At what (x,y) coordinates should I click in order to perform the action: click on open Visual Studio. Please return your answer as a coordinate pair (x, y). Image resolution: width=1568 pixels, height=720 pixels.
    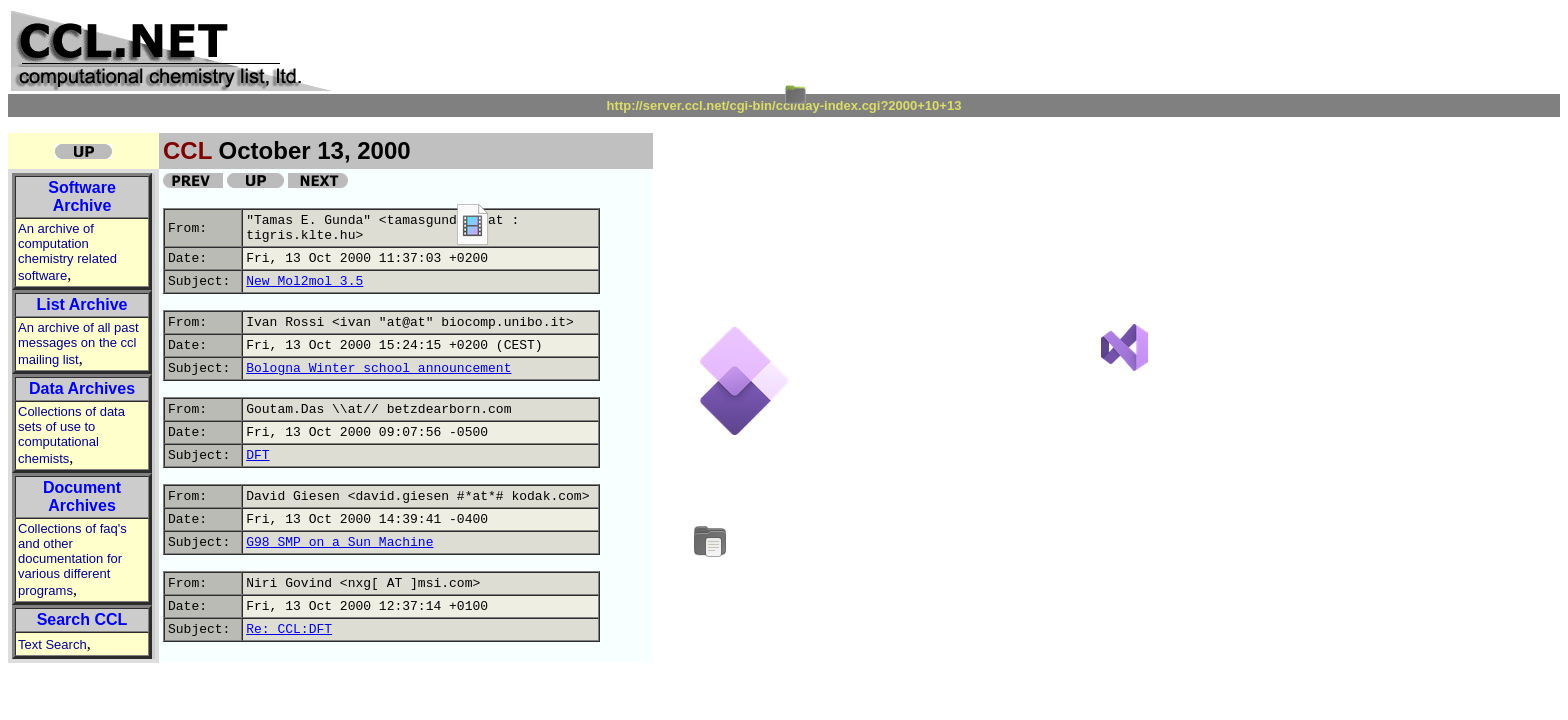
    Looking at the image, I should click on (1124, 347).